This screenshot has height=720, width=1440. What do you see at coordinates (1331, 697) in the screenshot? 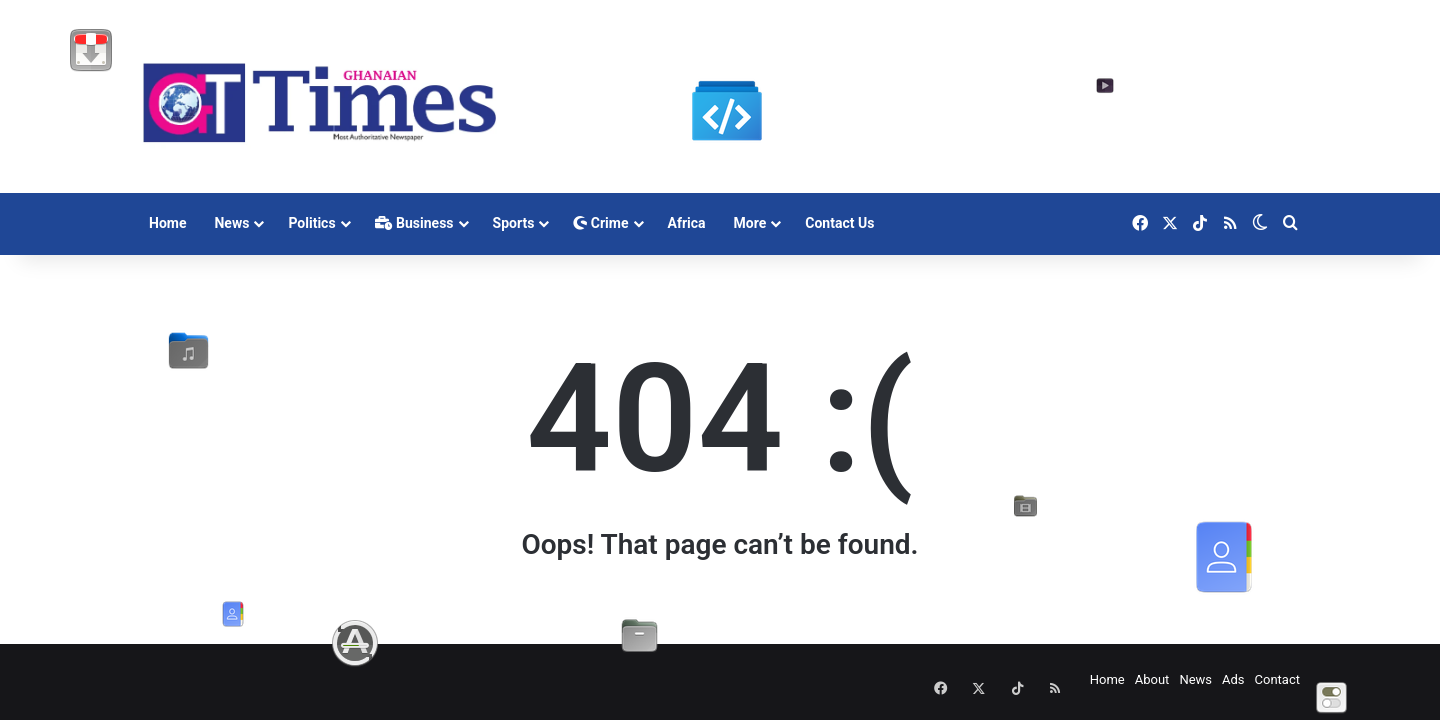
I see `open unity tweak tool settings` at bounding box center [1331, 697].